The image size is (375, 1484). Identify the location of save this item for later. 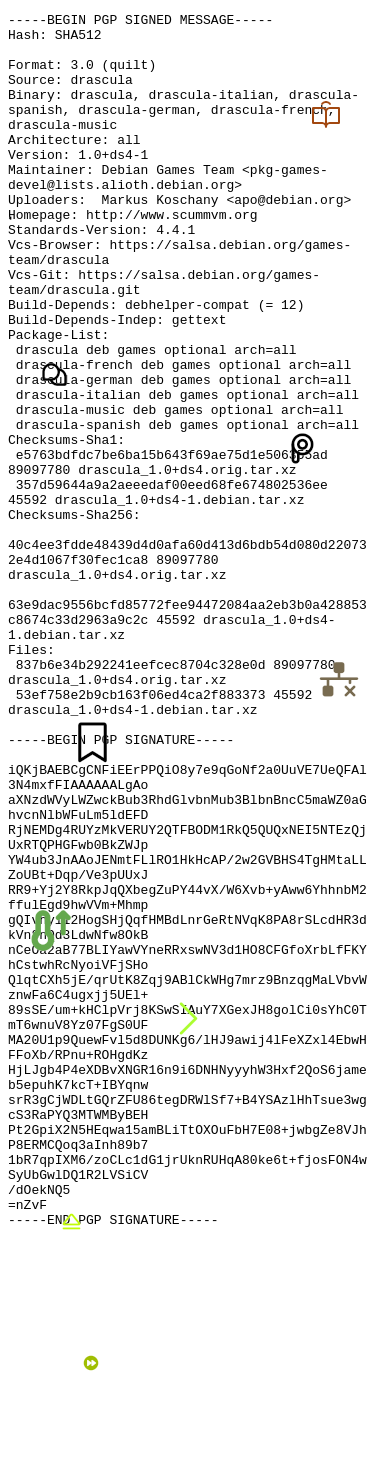
(92, 741).